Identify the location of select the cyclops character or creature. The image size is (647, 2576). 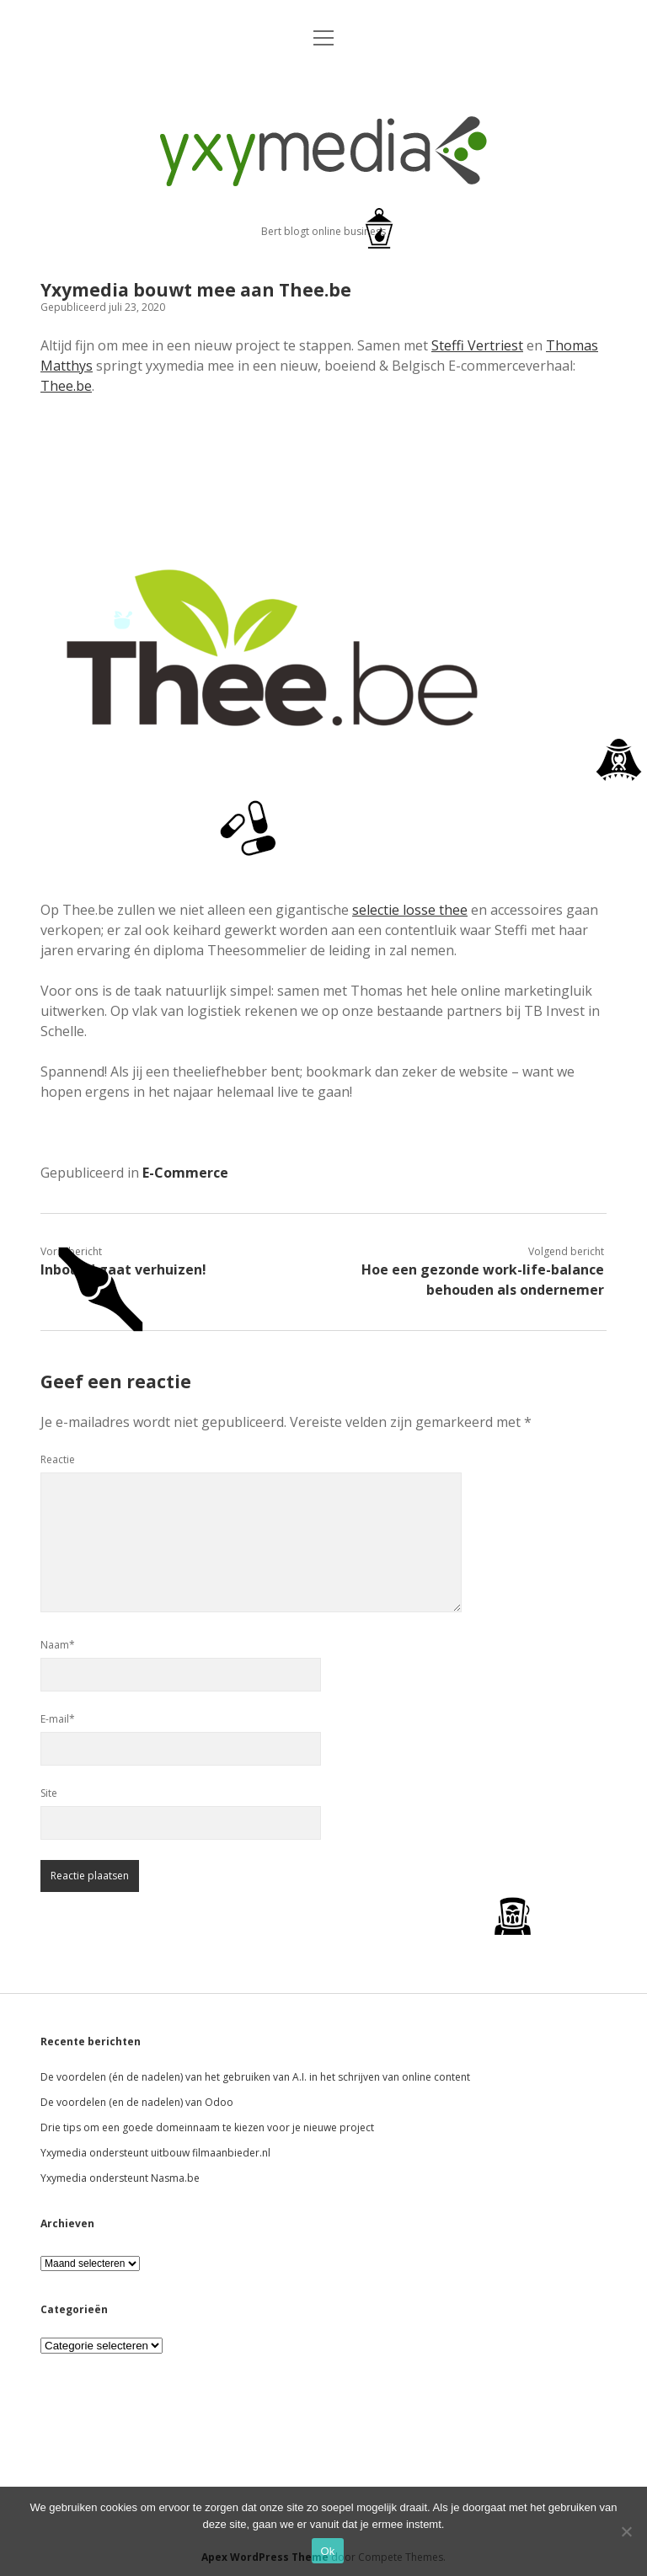
(618, 762).